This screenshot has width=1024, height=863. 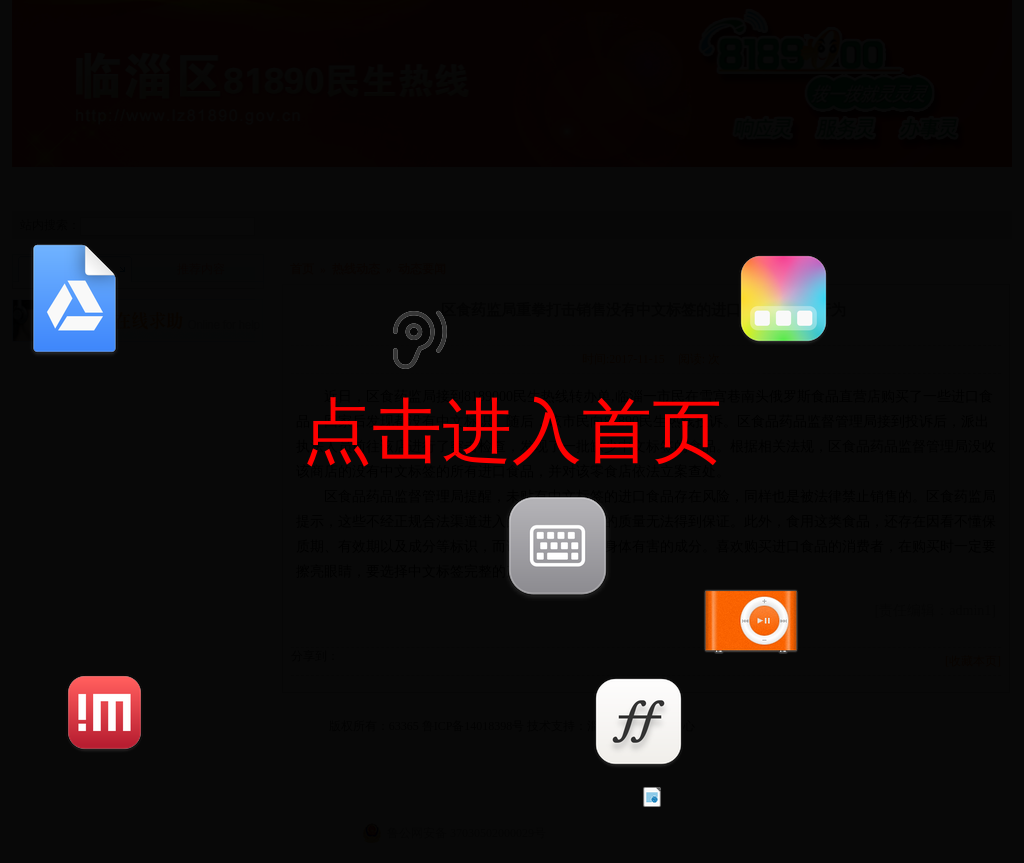 What do you see at coordinates (751, 604) in the screenshot?
I see `iPod shuffle device connected` at bounding box center [751, 604].